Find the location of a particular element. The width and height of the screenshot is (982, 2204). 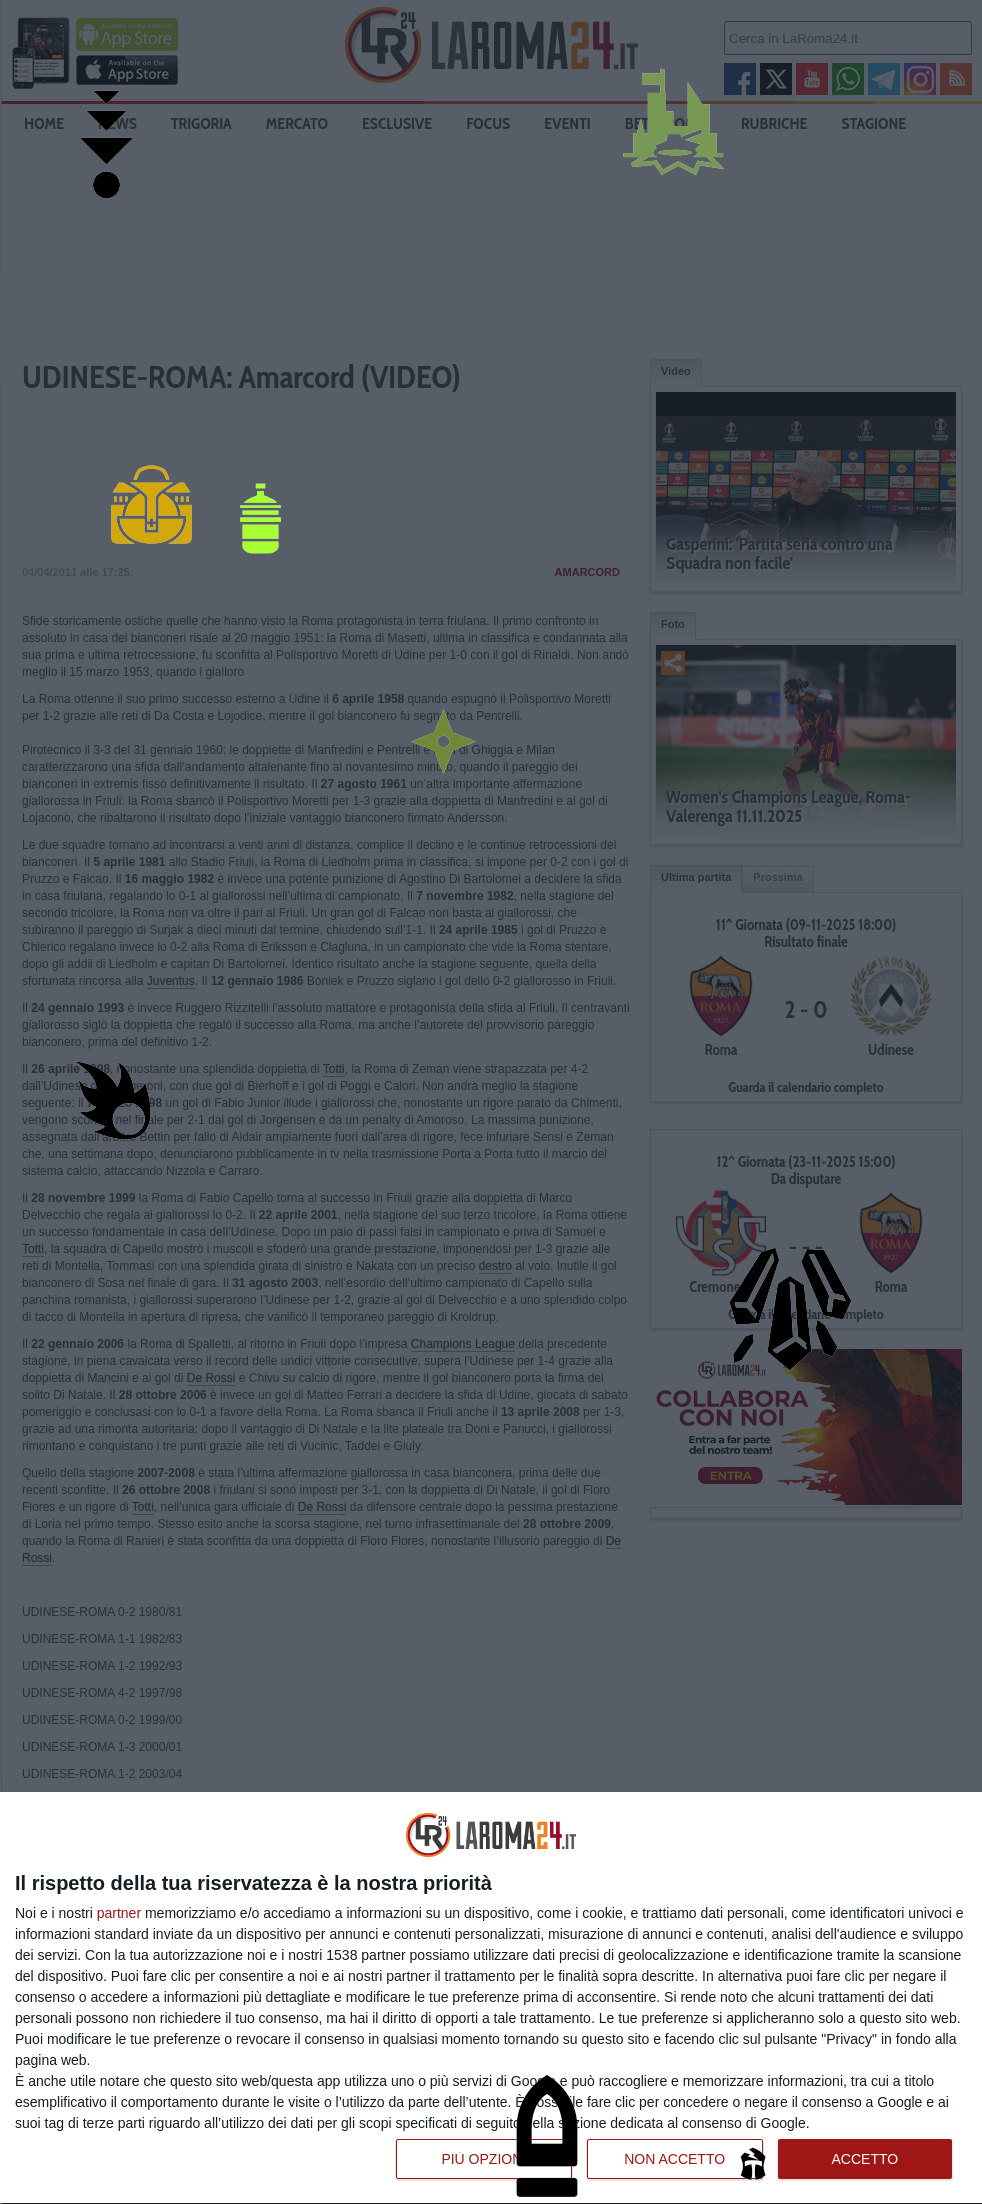

throwing star weapon in a game inventory is located at coordinates (443, 741).